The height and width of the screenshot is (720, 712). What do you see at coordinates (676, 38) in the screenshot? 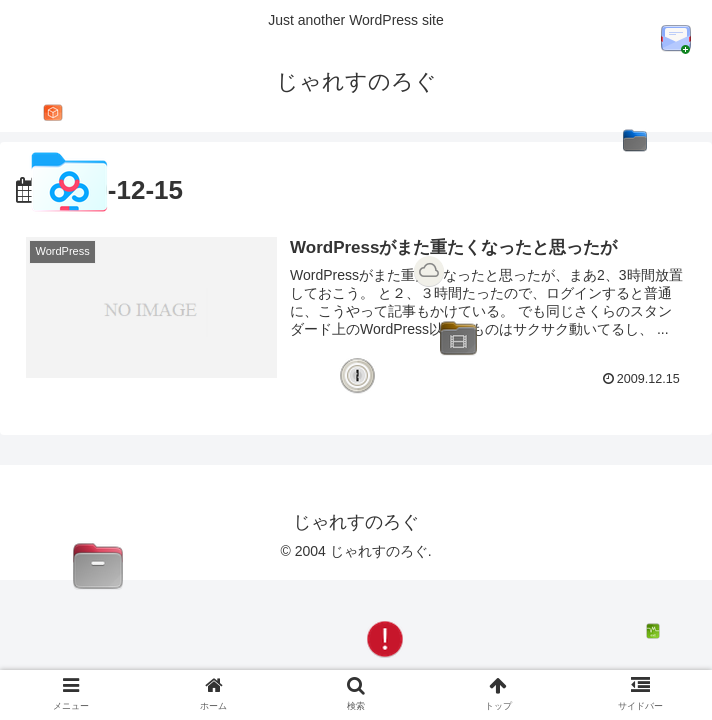
I see `compose a new email message` at bounding box center [676, 38].